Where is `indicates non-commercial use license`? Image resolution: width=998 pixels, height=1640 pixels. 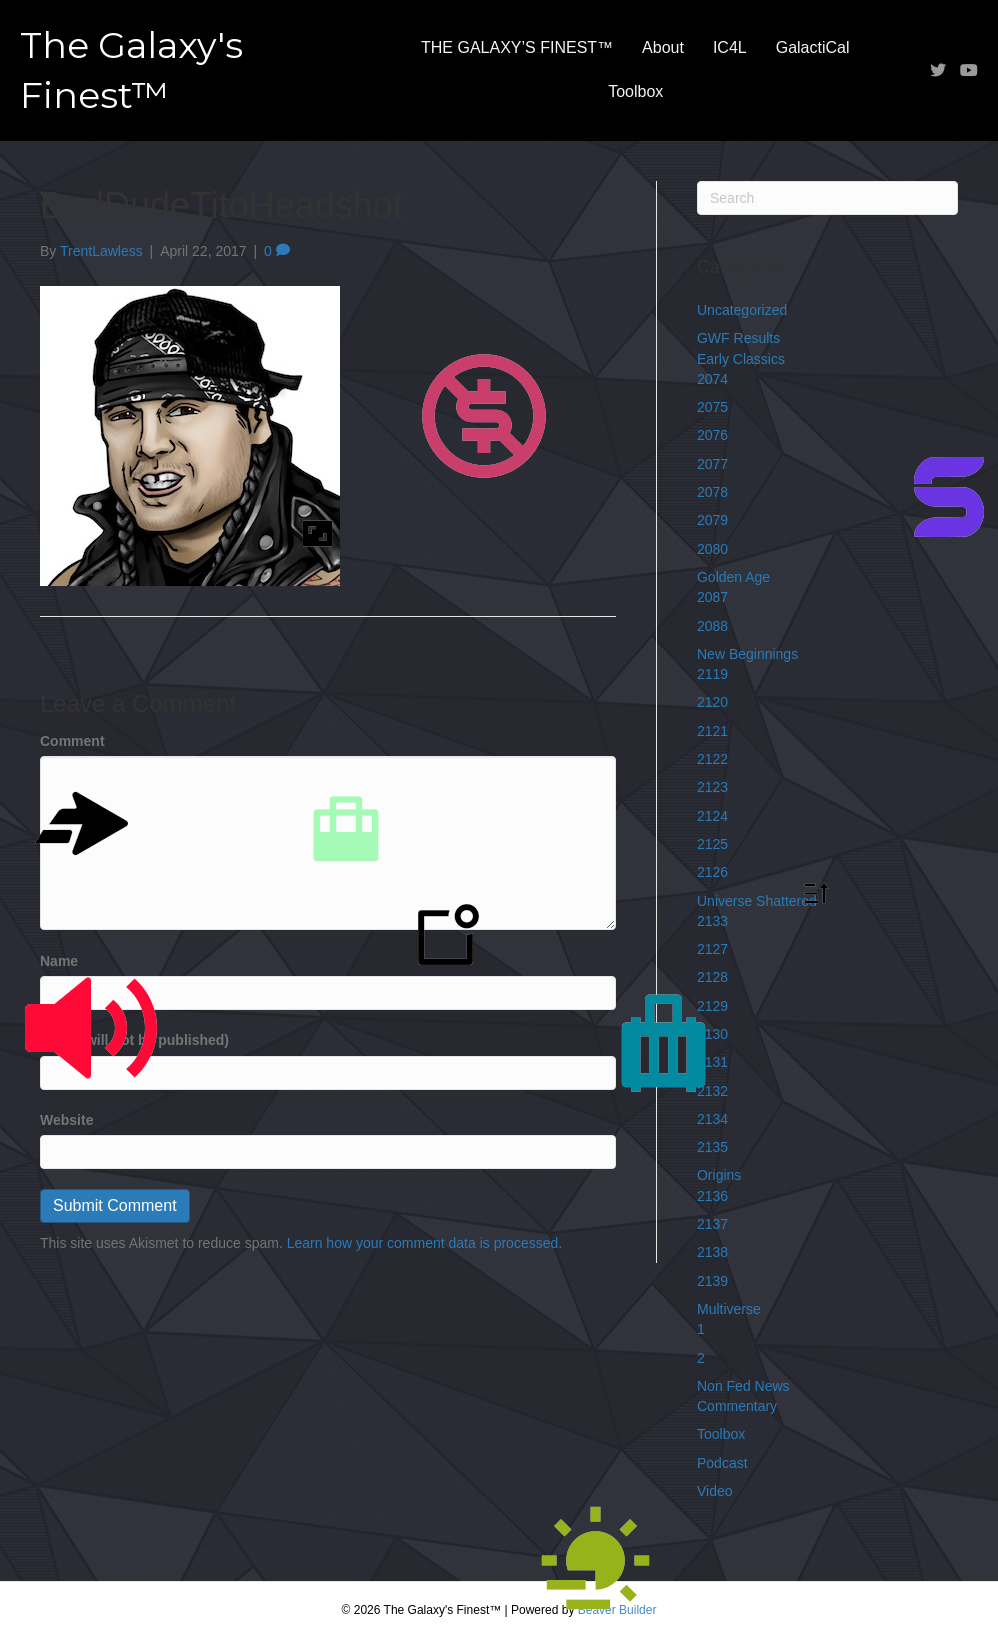
indicates non-commercial use license is located at coordinates (484, 416).